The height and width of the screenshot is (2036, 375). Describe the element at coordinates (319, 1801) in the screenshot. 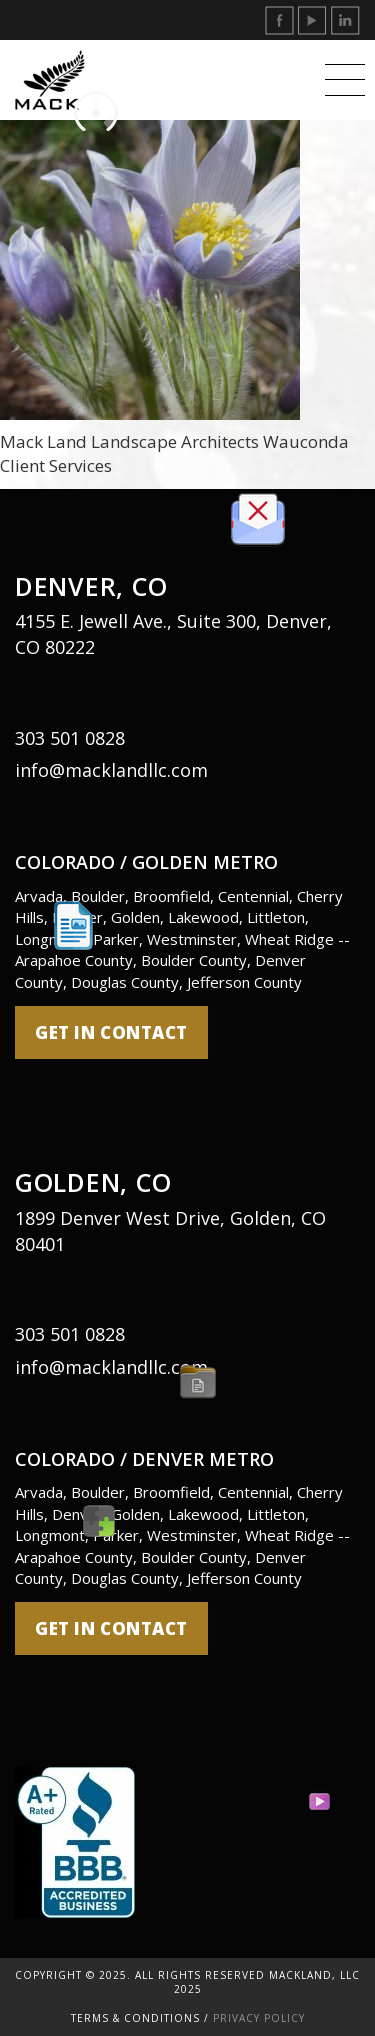

I see `open celluloid media player` at that location.